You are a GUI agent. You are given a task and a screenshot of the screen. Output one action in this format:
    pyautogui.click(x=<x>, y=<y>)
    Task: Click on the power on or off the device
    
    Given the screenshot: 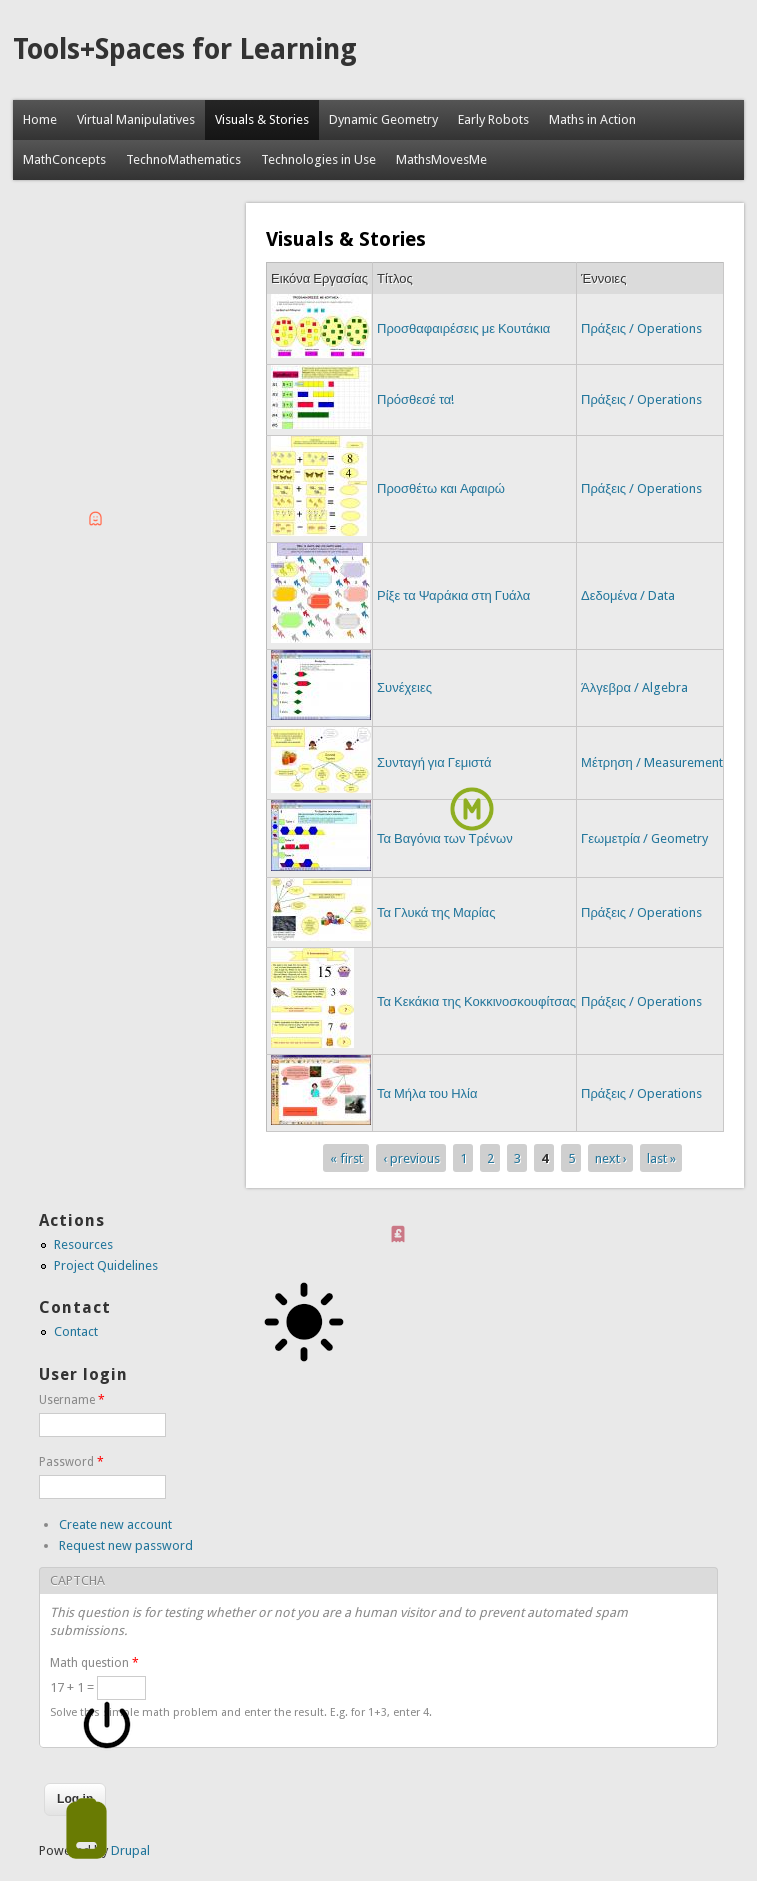 What is the action you would take?
    pyautogui.click(x=107, y=1725)
    